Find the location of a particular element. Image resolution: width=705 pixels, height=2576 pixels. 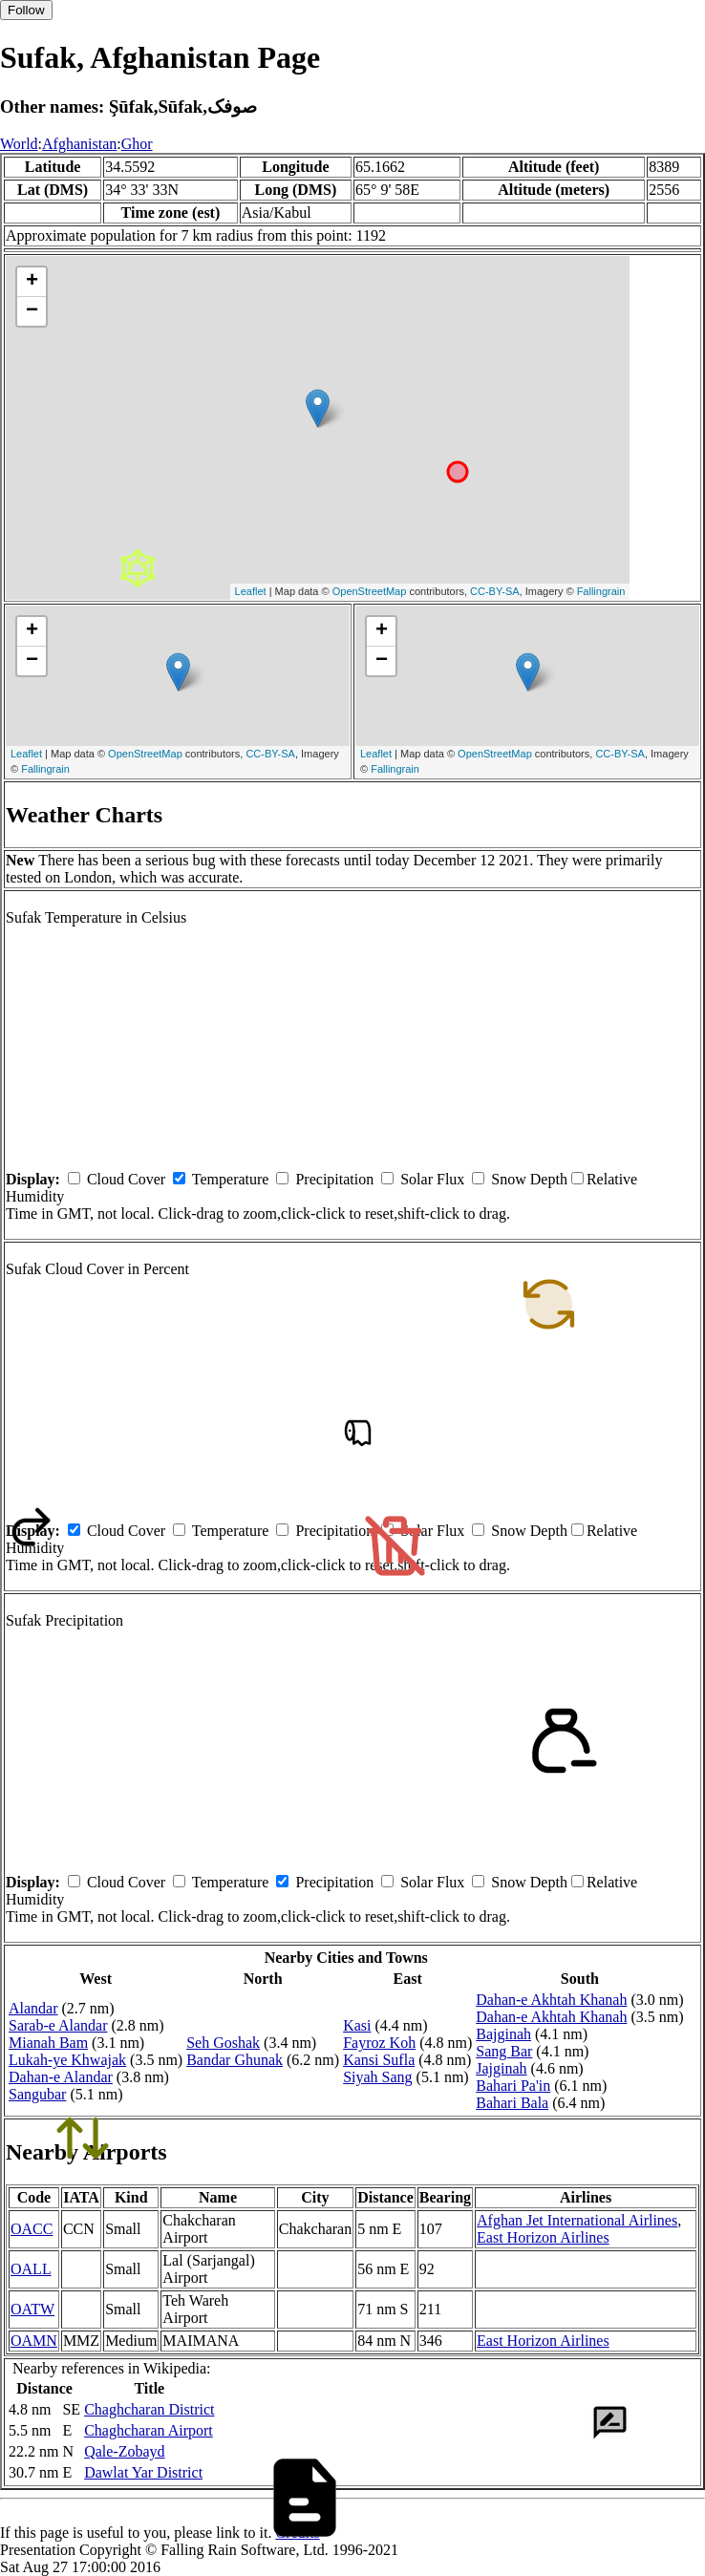

delete function is disabled or unavailable is located at coordinates (395, 1545).